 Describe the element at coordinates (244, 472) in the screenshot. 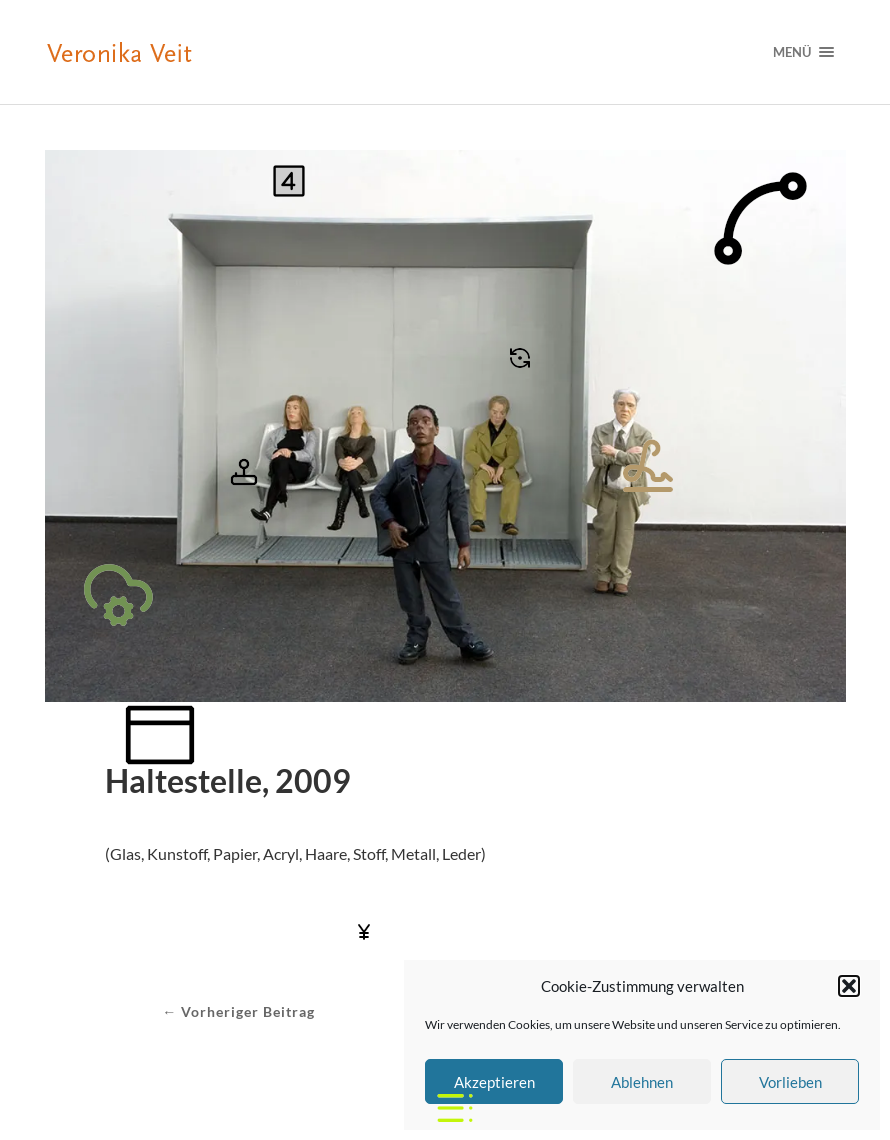

I see `access game controller settings` at that location.